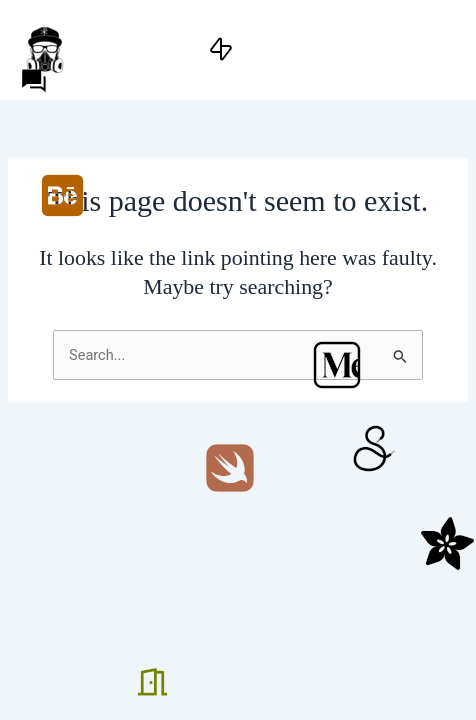 The height and width of the screenshot is (720, 476). Describe the element at coordinates (373, 448) in the screenshot. I see `shoelace web components library logo` at that location.